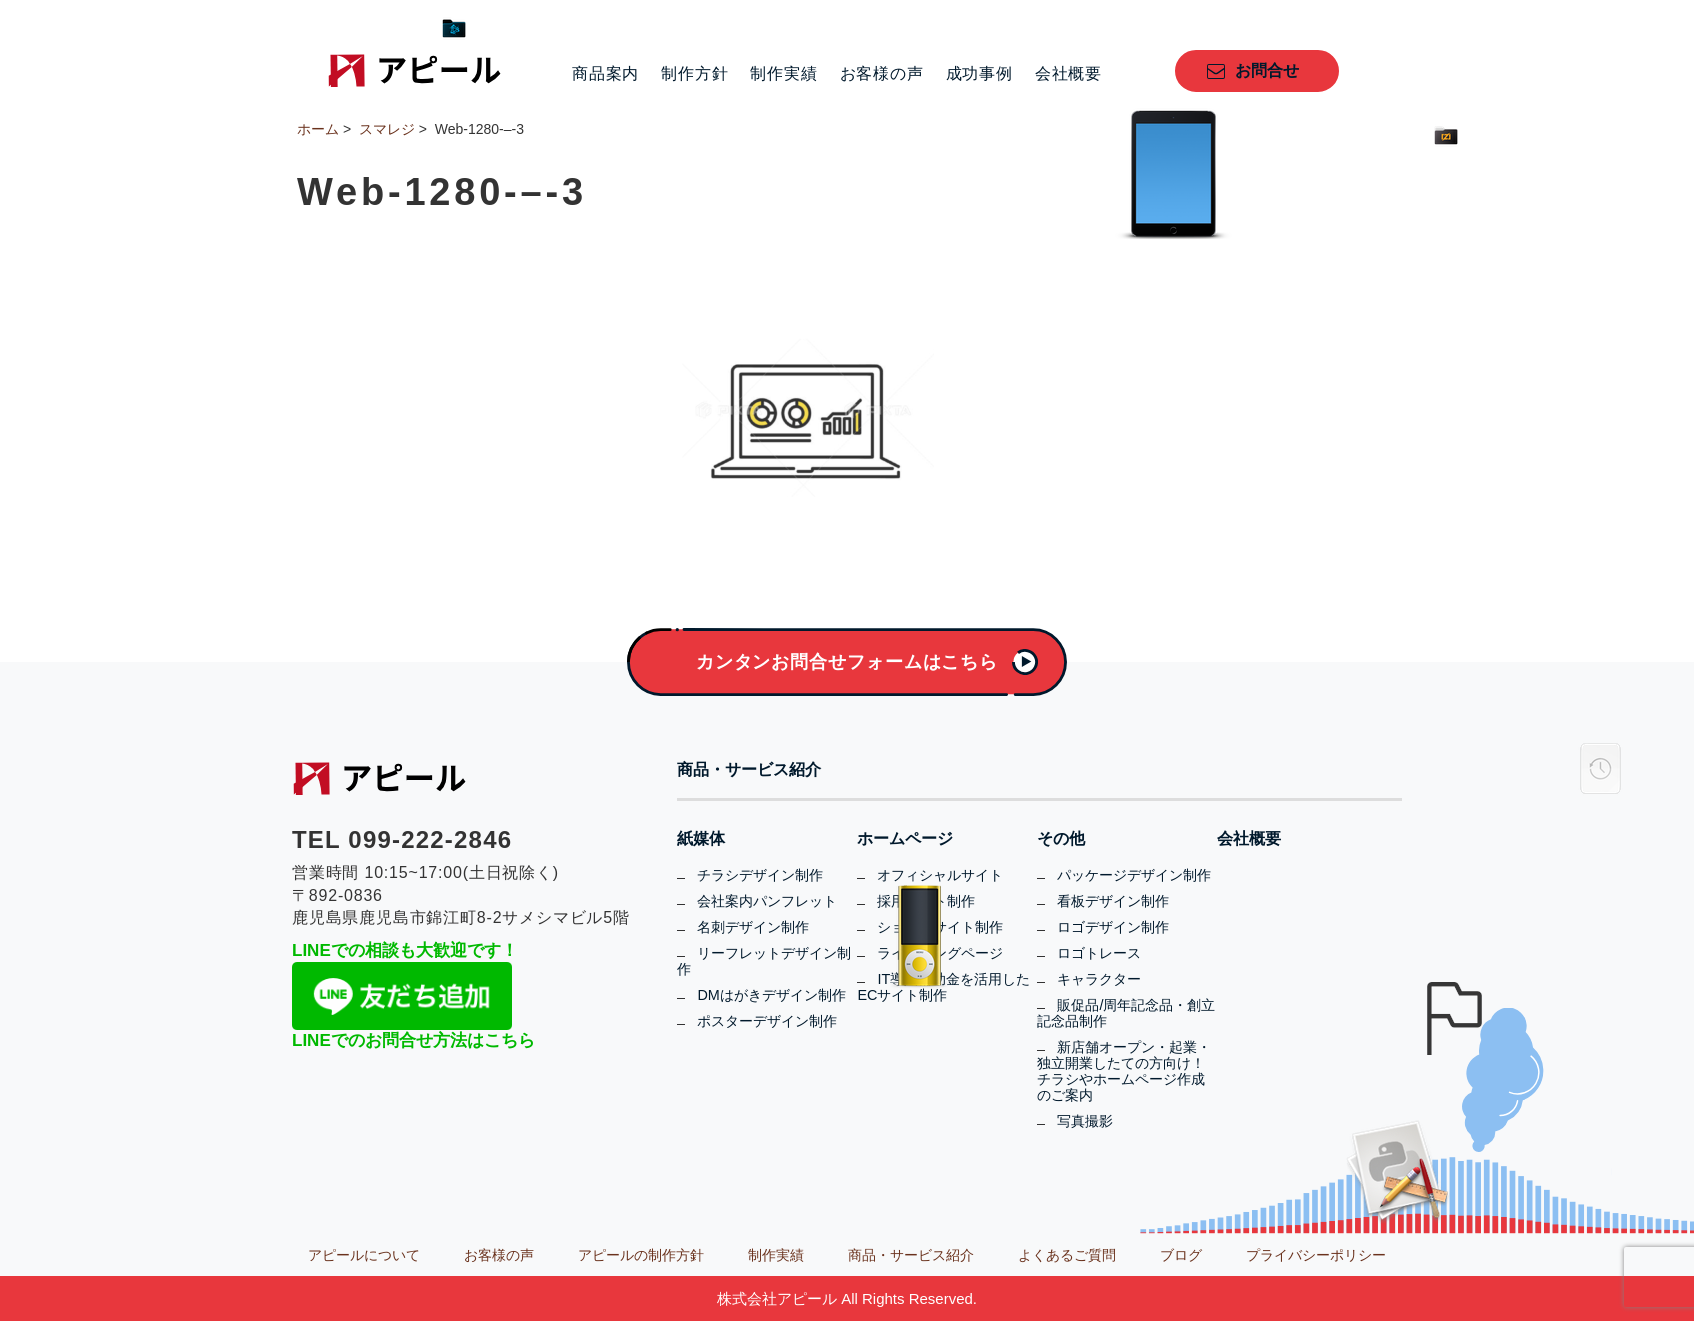  Describe the element at coordinates (1600, 768) in the screenshot. I see `a deleted or trashed file` at that location.